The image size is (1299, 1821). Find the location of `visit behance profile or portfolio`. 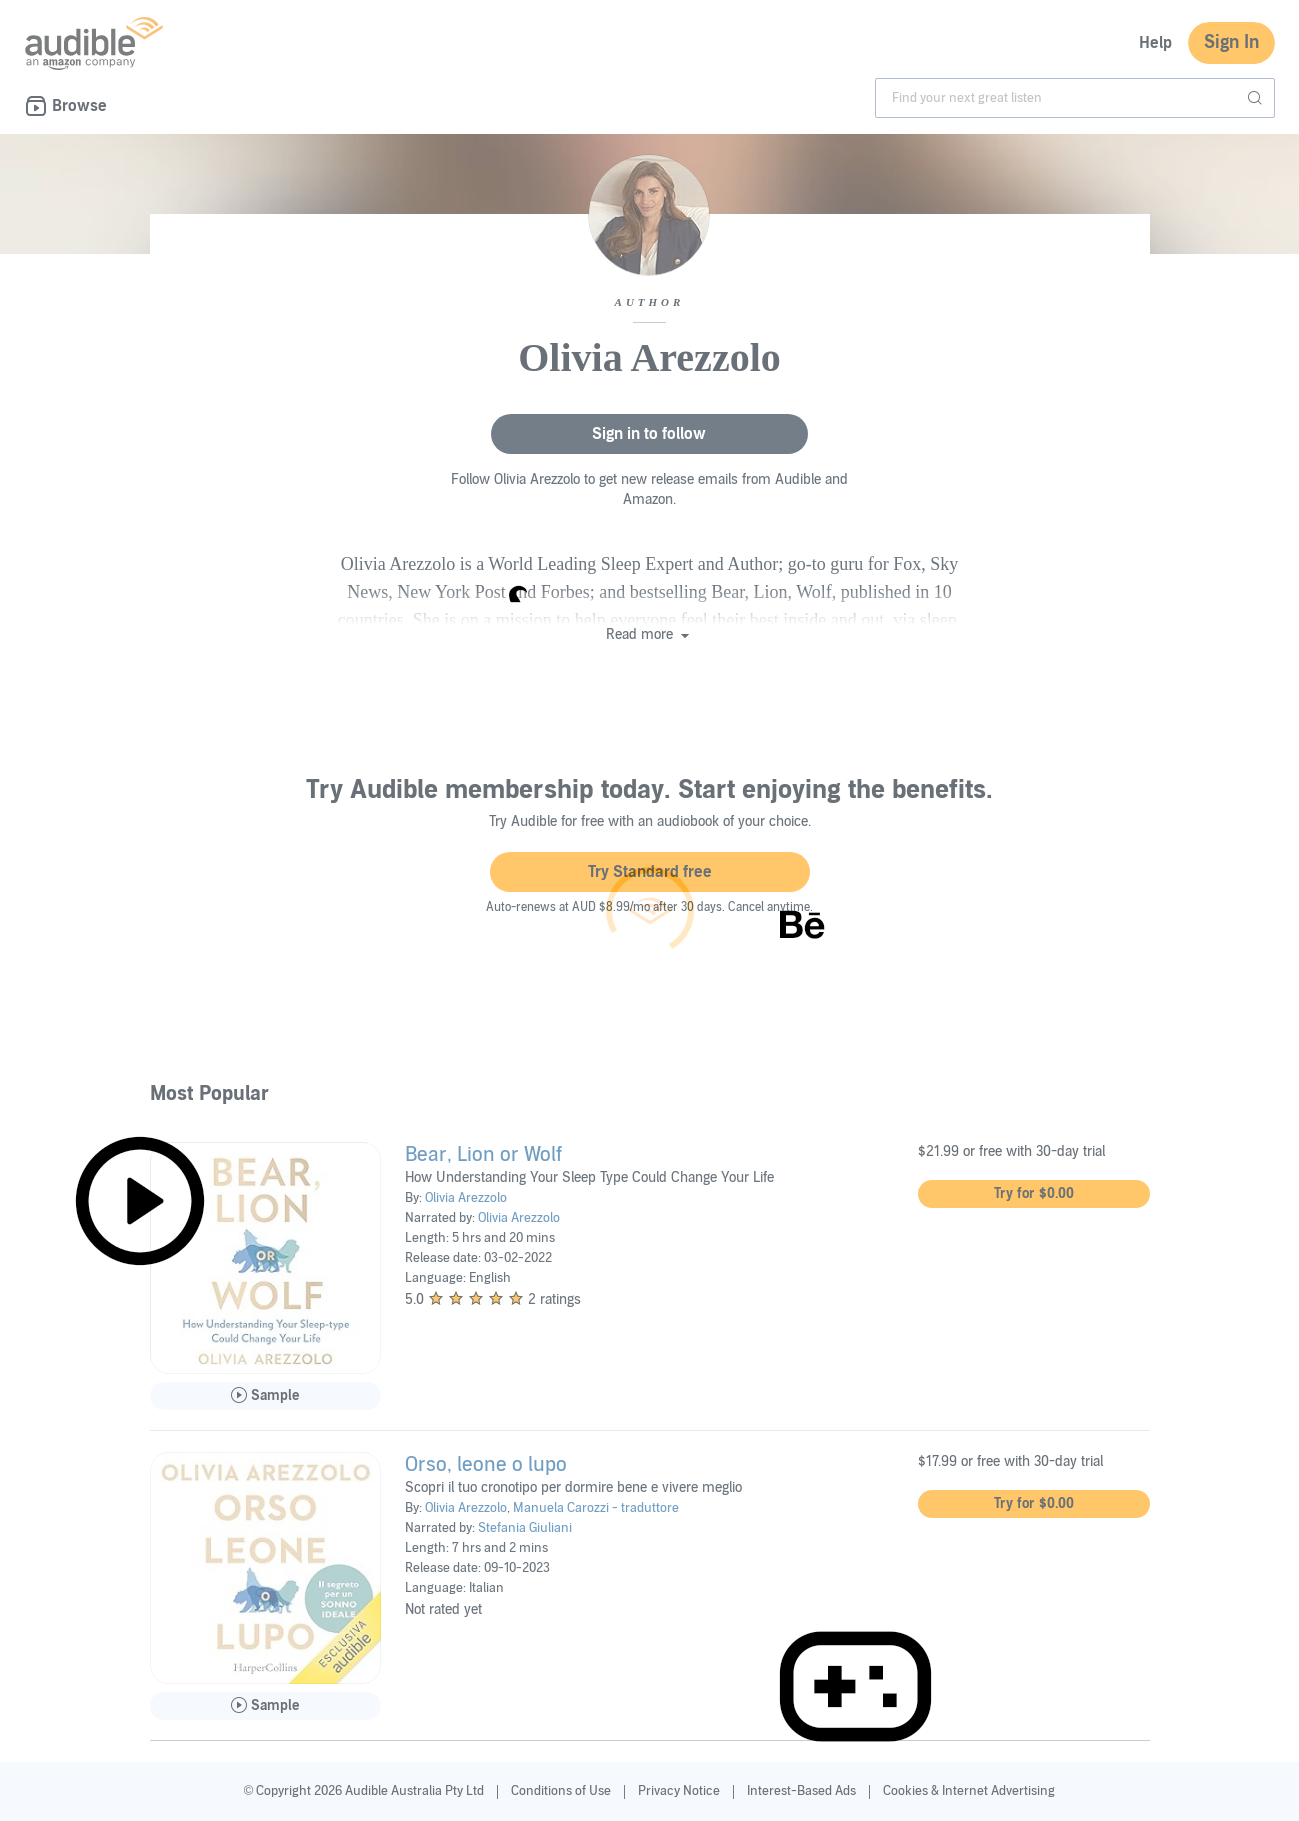

visit behance profile or portfolio is located at coordinates (802, 924).